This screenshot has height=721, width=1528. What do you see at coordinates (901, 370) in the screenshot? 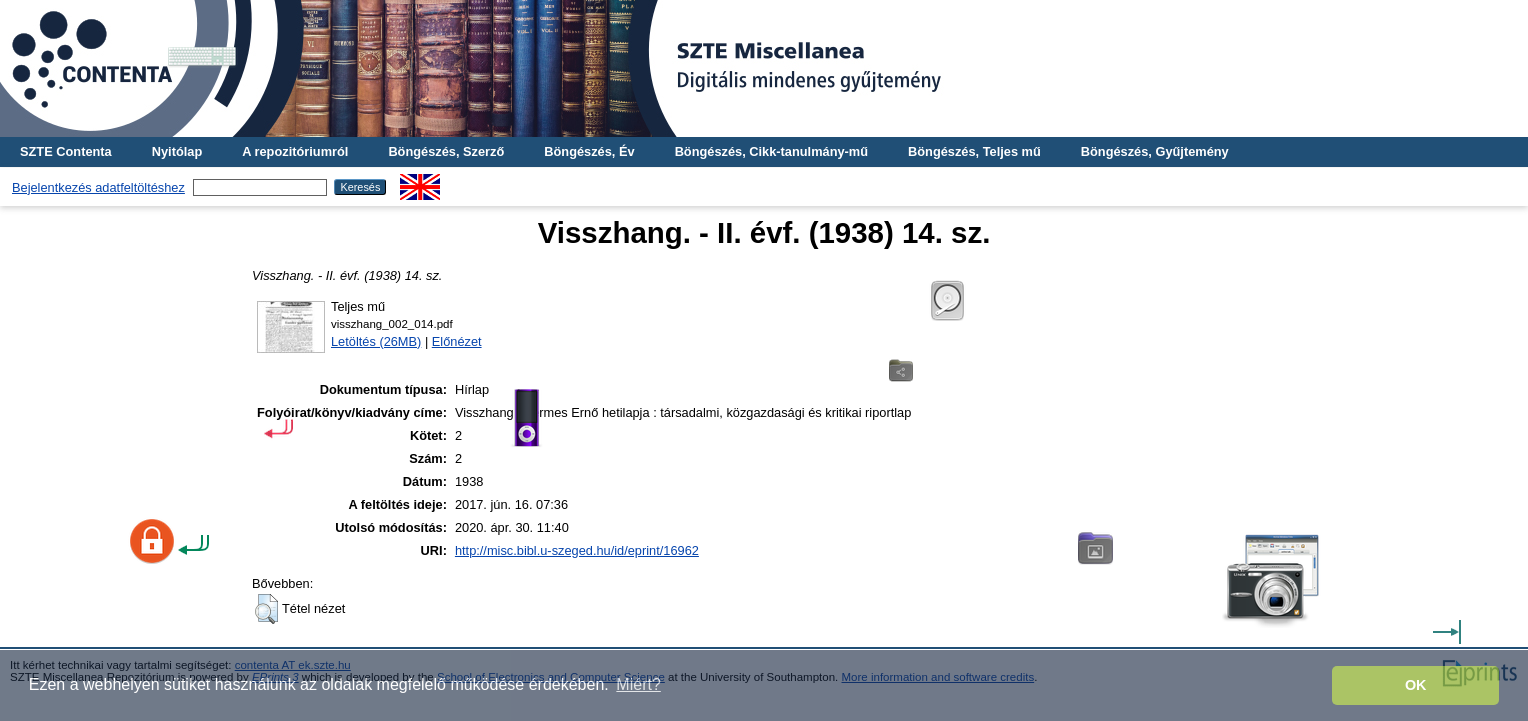
I see `open public shared folder` at bounding box center [901, 370].